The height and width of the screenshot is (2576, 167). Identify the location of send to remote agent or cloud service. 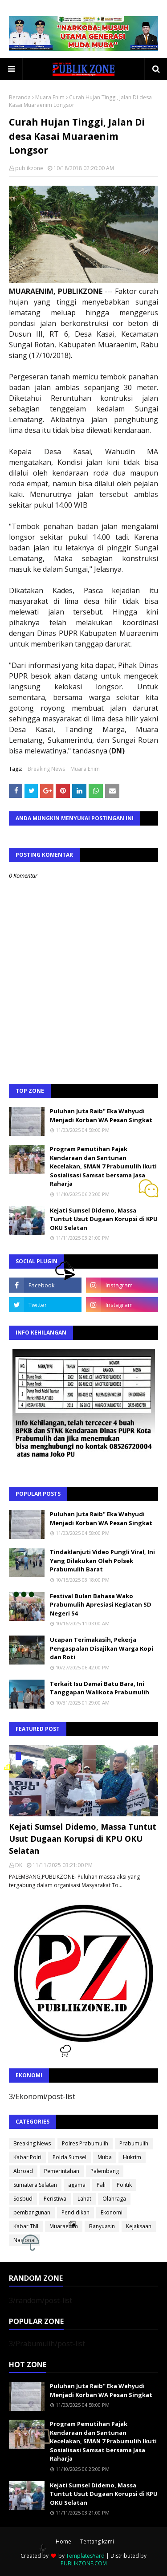
(65, 1270).